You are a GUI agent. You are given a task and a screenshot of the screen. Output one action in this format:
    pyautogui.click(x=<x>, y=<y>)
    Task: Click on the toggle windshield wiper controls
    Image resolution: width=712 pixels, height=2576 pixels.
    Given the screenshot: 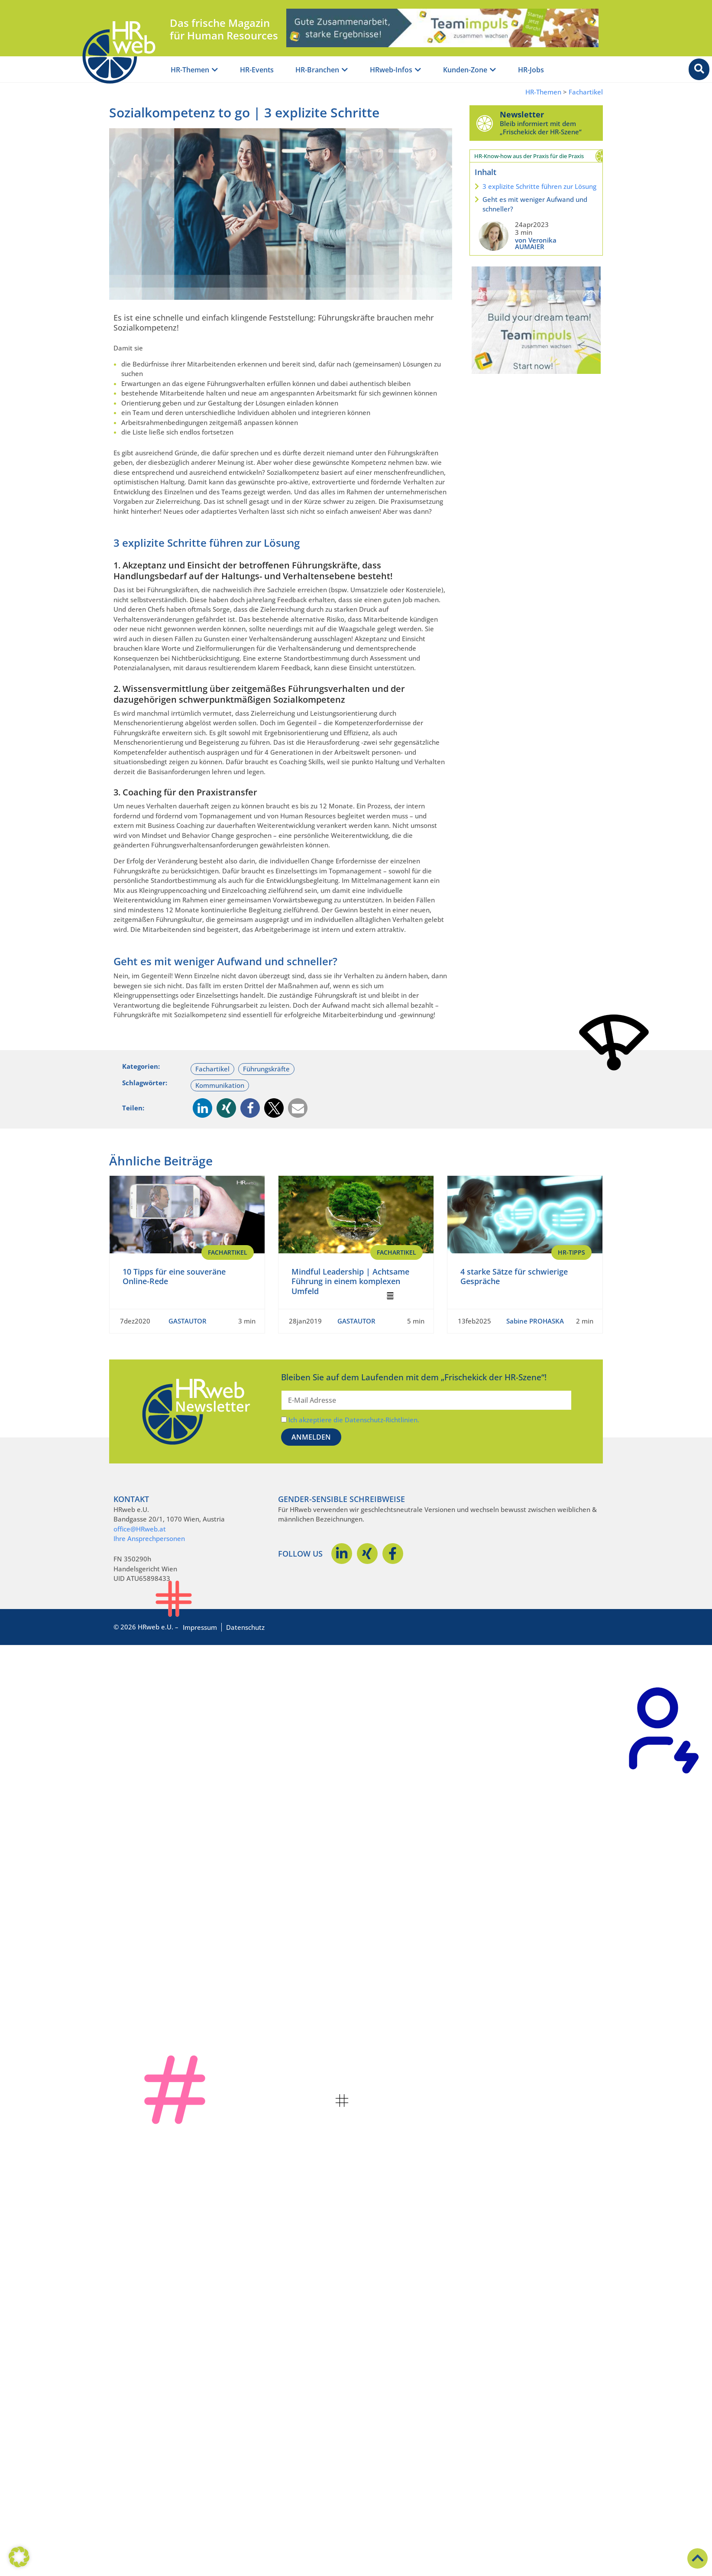 What is the action you would take?
    pyautogui.click(x=614, y=1042)
    